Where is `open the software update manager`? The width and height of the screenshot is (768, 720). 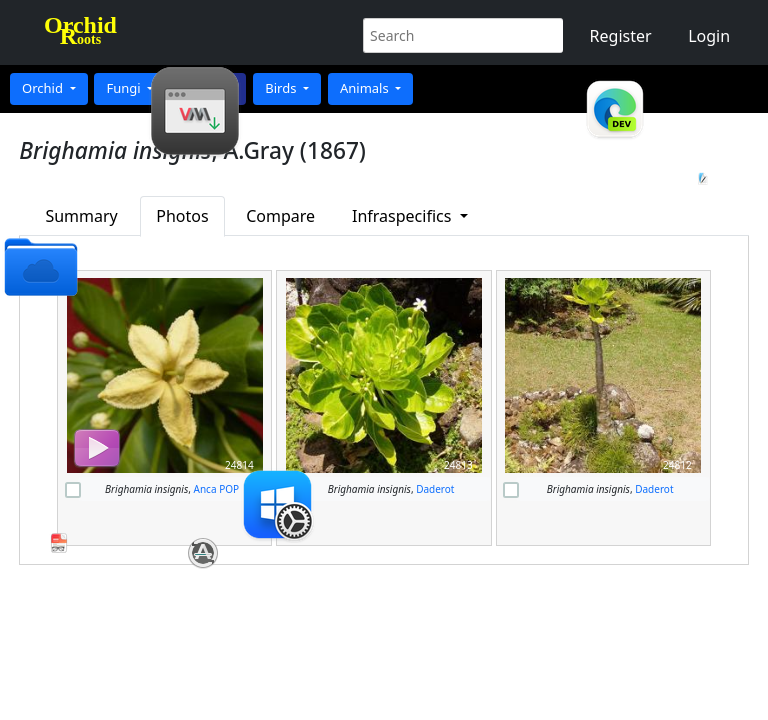 open the software update manager is located at coordinates (203, 553).